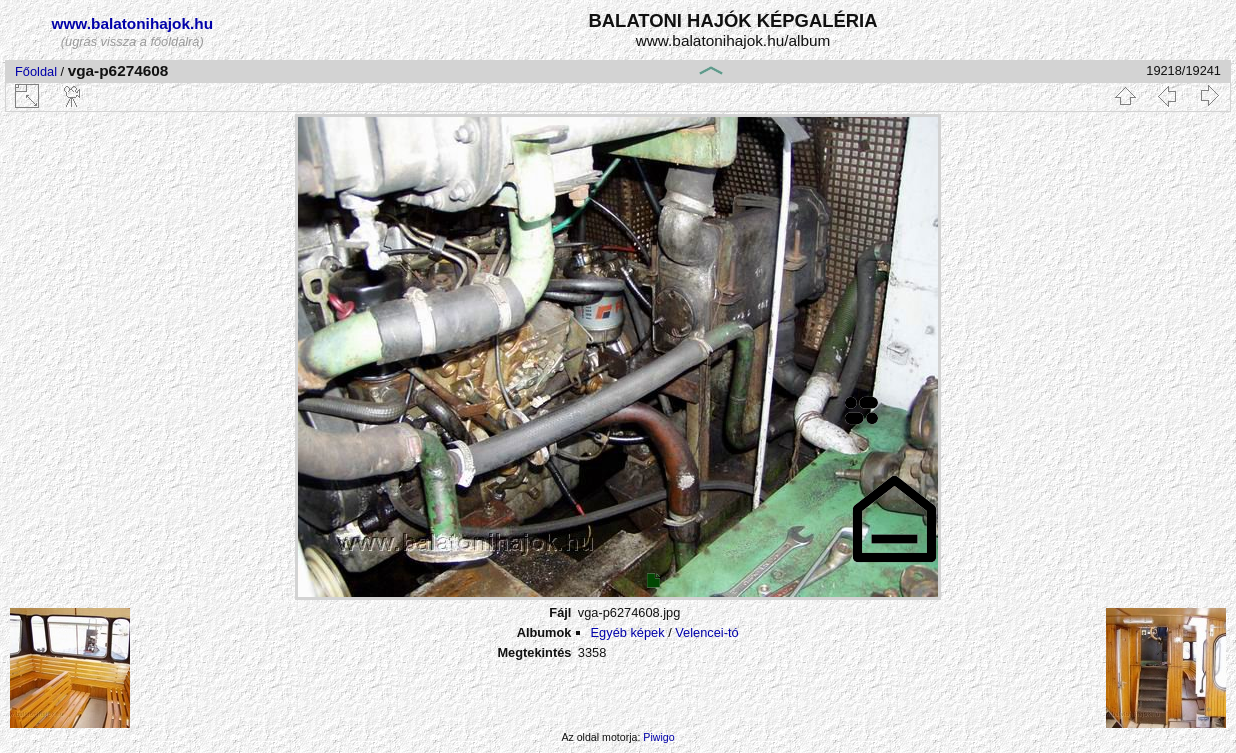 The height and width of the screenshot is (753, 1236). Describe the element at coordinates (894, 520) in the screenshot. I see `navigate to home screen` at that location.